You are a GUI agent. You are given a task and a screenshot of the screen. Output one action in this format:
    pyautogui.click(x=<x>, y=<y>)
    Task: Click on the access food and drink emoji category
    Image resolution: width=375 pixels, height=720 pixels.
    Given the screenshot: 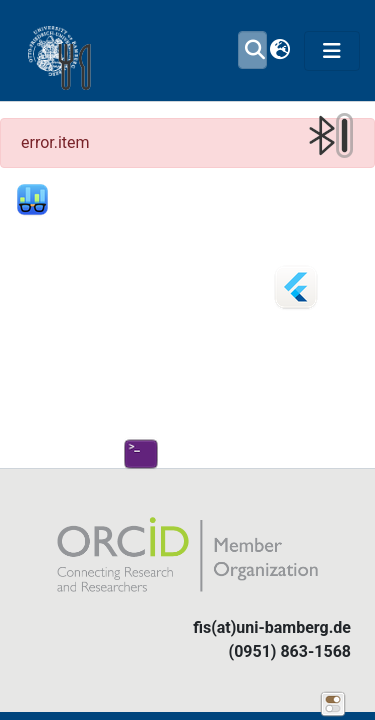 What is the action you would take?
    pyautogui.click(x=76, y=67)
    